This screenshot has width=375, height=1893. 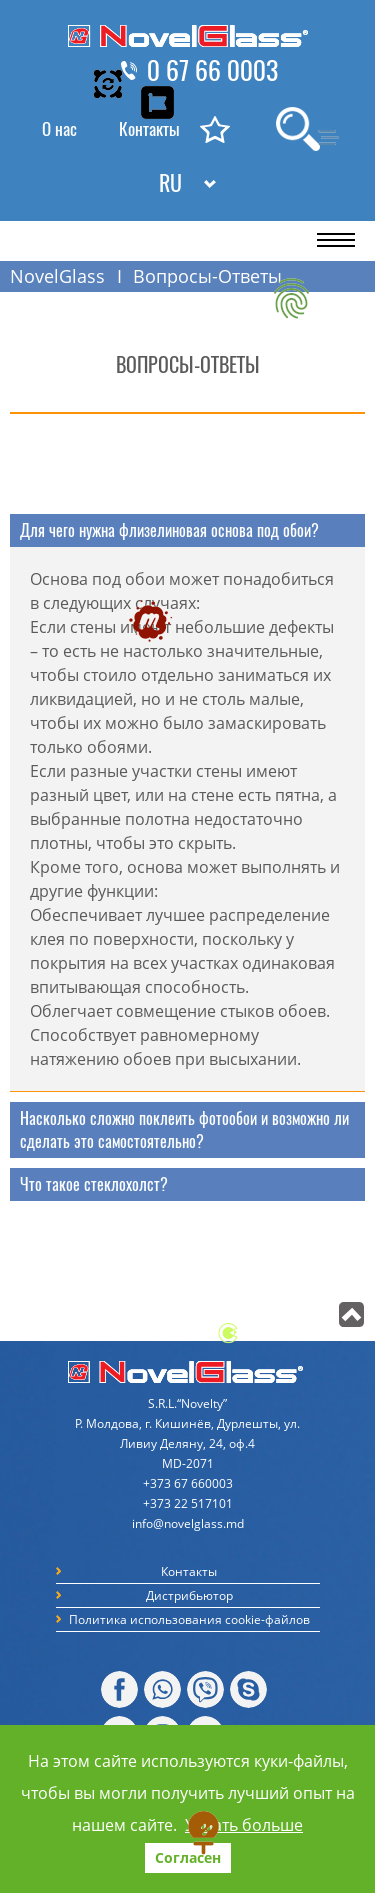 What do you see at coordinates (157, 102) in the screenshot?
I see `font awesome brand logo` at bounding box center [157, 102].